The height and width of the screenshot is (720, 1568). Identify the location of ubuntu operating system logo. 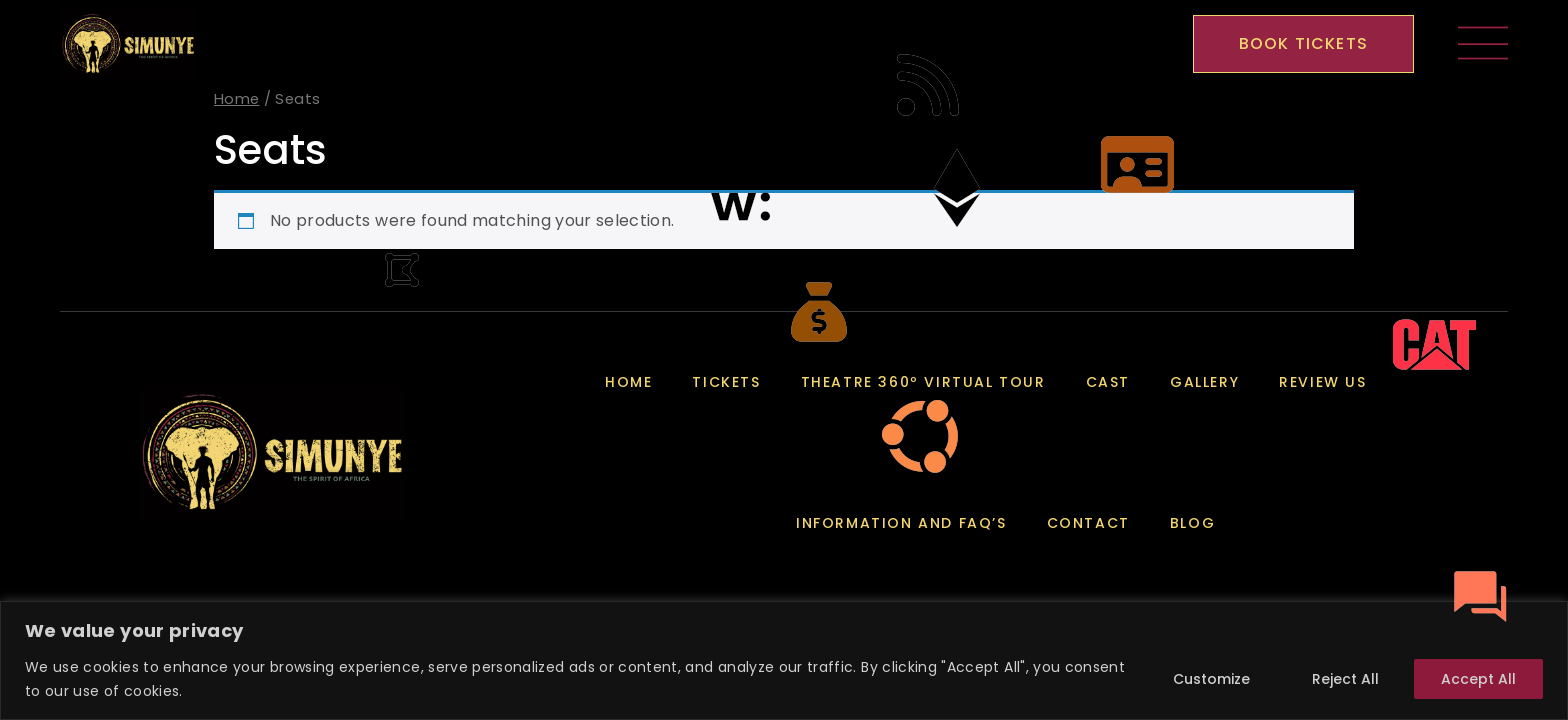
(922, 436).